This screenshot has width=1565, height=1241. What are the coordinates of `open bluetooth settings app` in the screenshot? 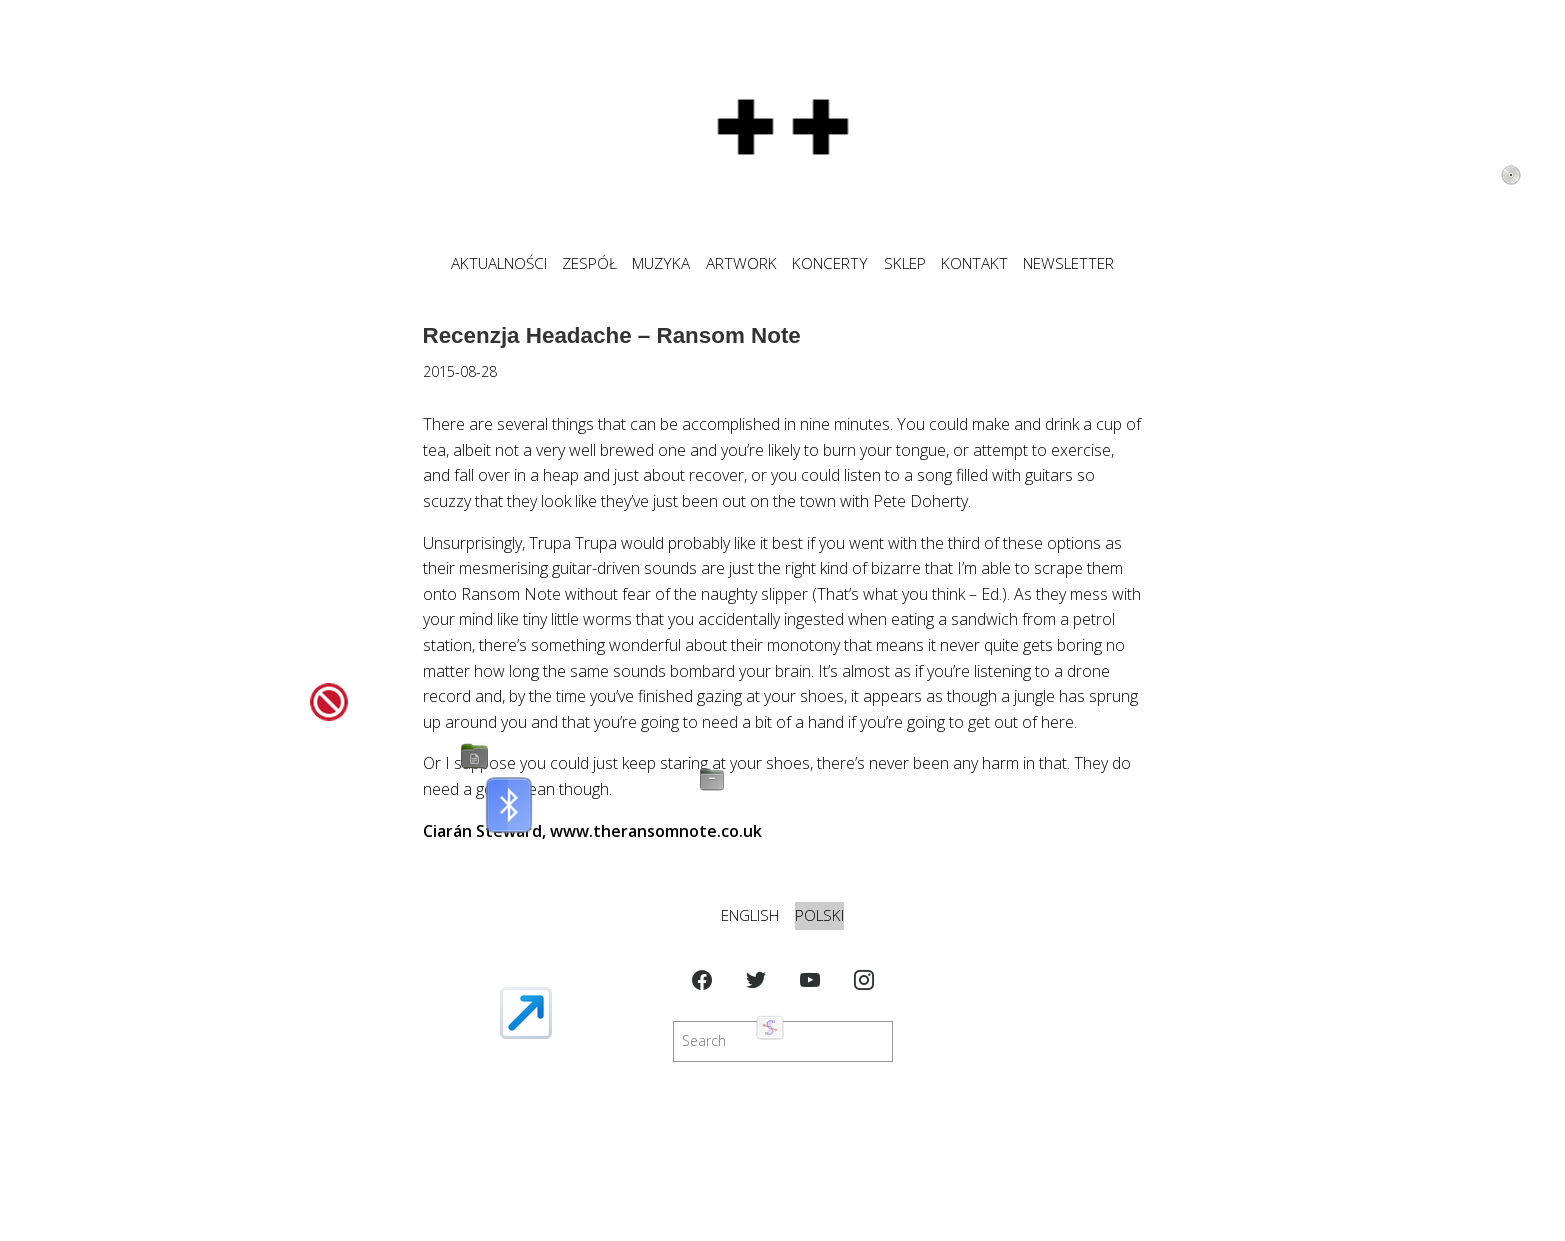 It's located at (509, 805).